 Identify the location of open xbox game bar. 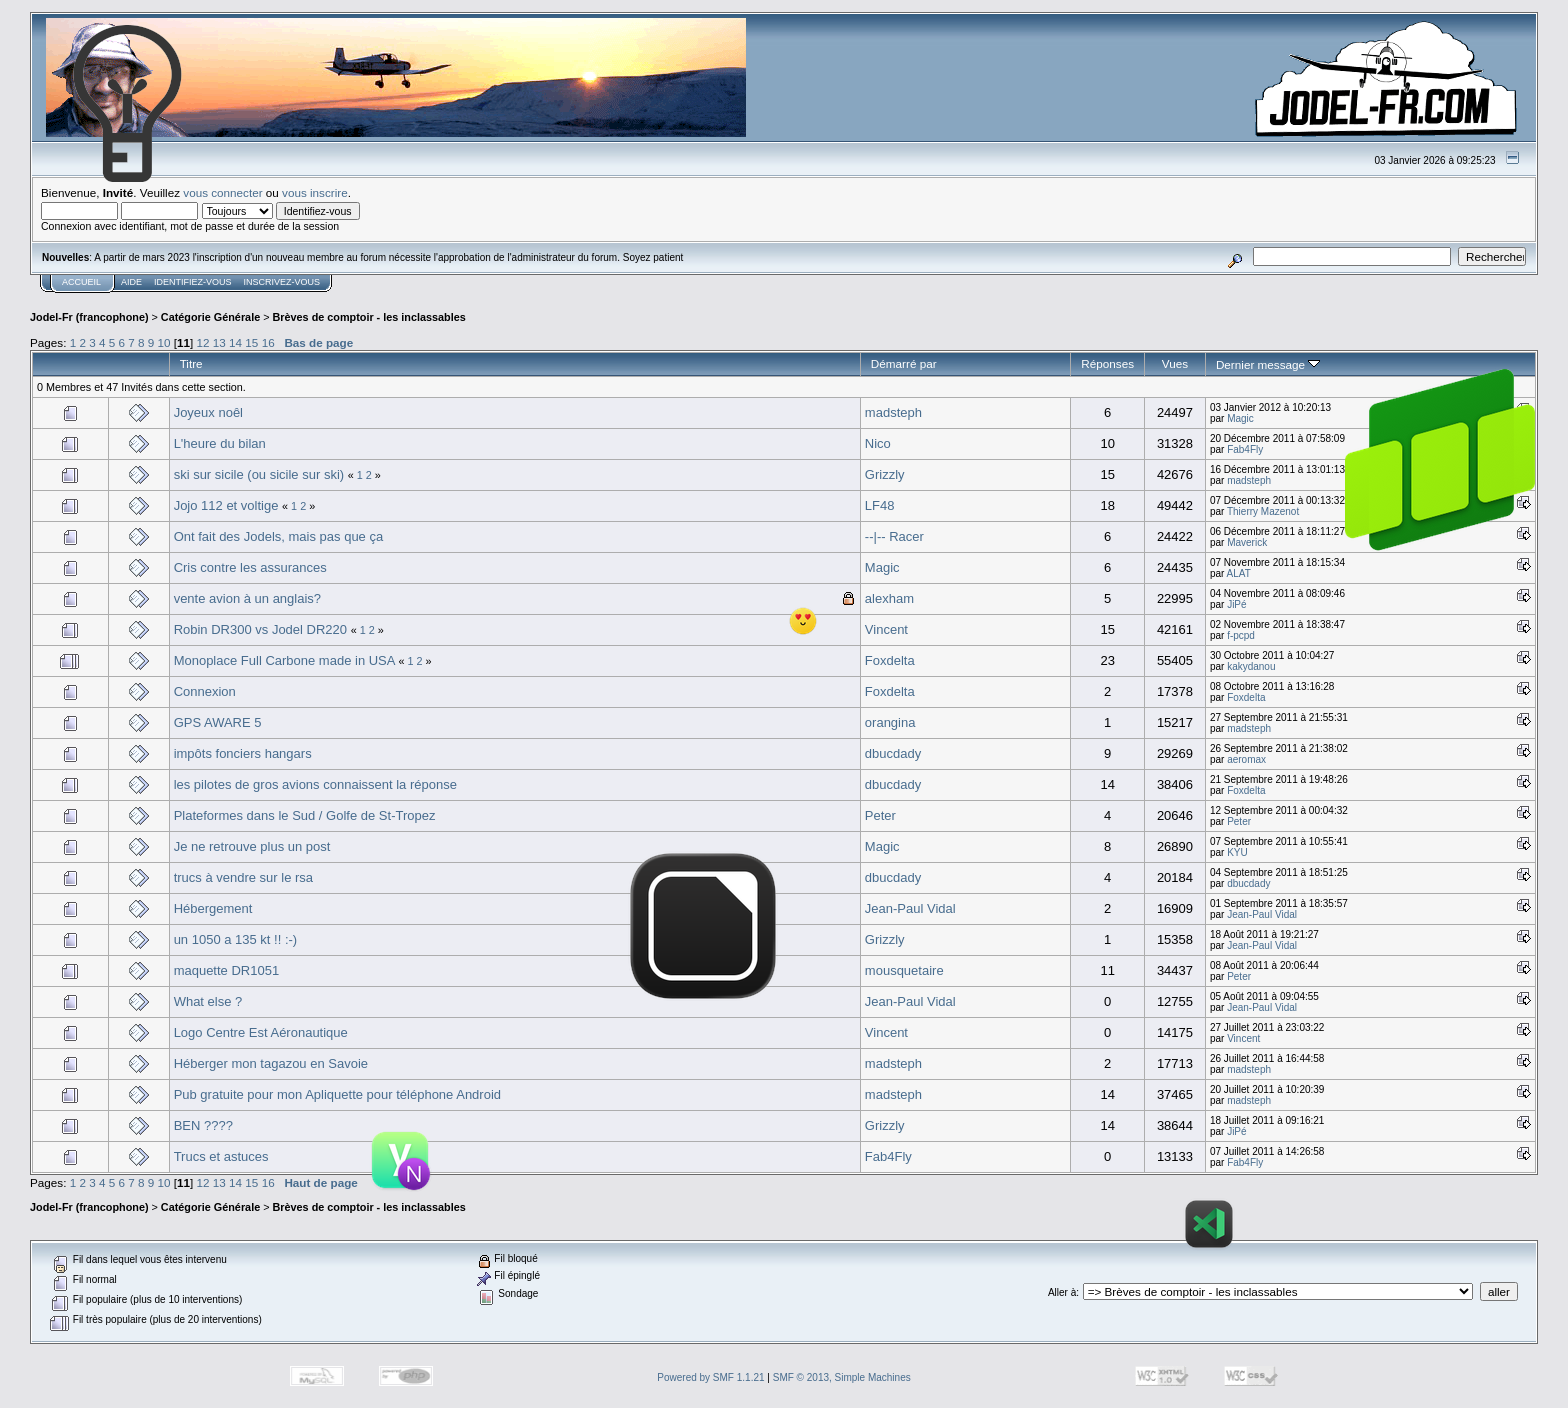
(1441, 459).